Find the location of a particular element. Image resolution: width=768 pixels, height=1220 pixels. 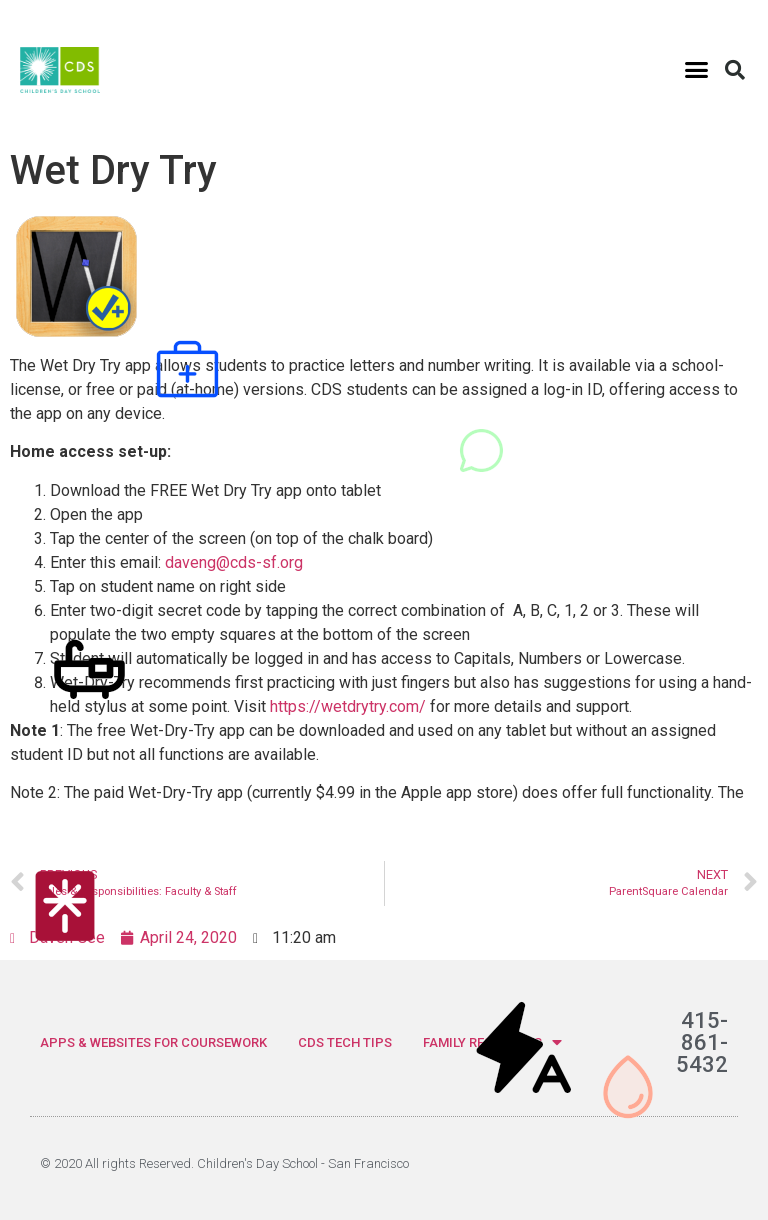

adjust humidity or water settings is located at coordinates (628, 1089).